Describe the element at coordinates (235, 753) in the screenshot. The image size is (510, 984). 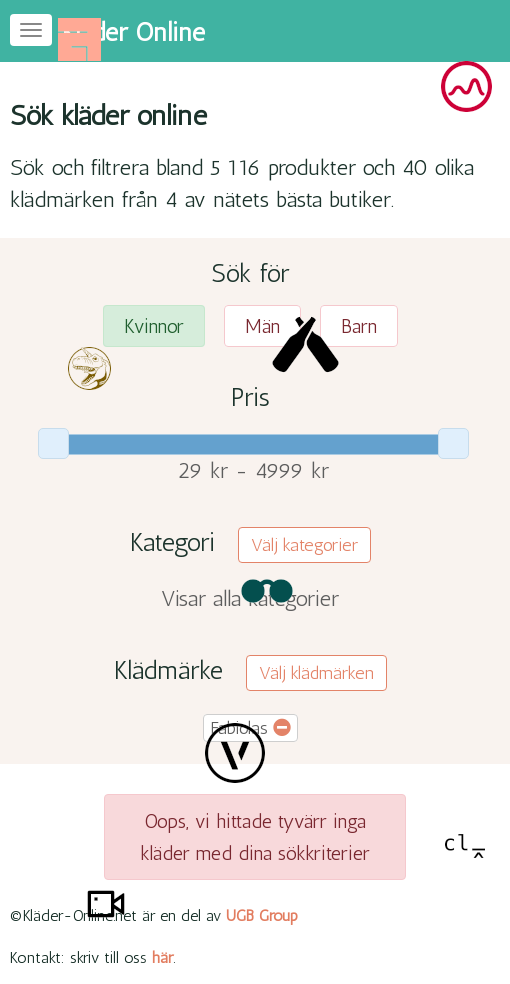
I see `open Vectorworks application` at that location.